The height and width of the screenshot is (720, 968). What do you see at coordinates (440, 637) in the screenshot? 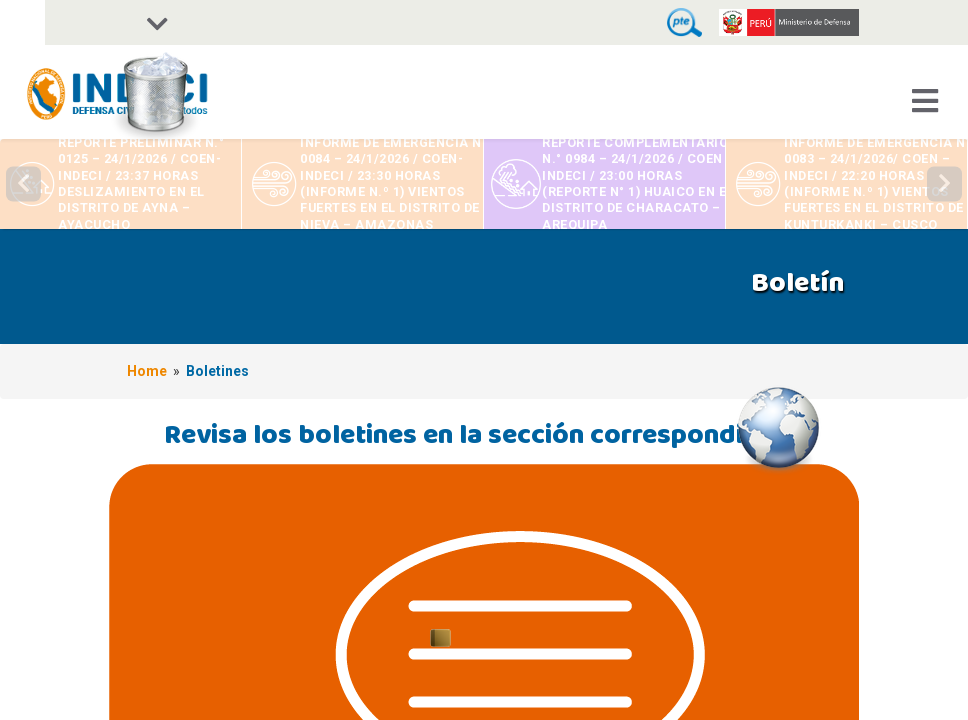
I see `access your desktop folder` at bounding box center [440, 637].